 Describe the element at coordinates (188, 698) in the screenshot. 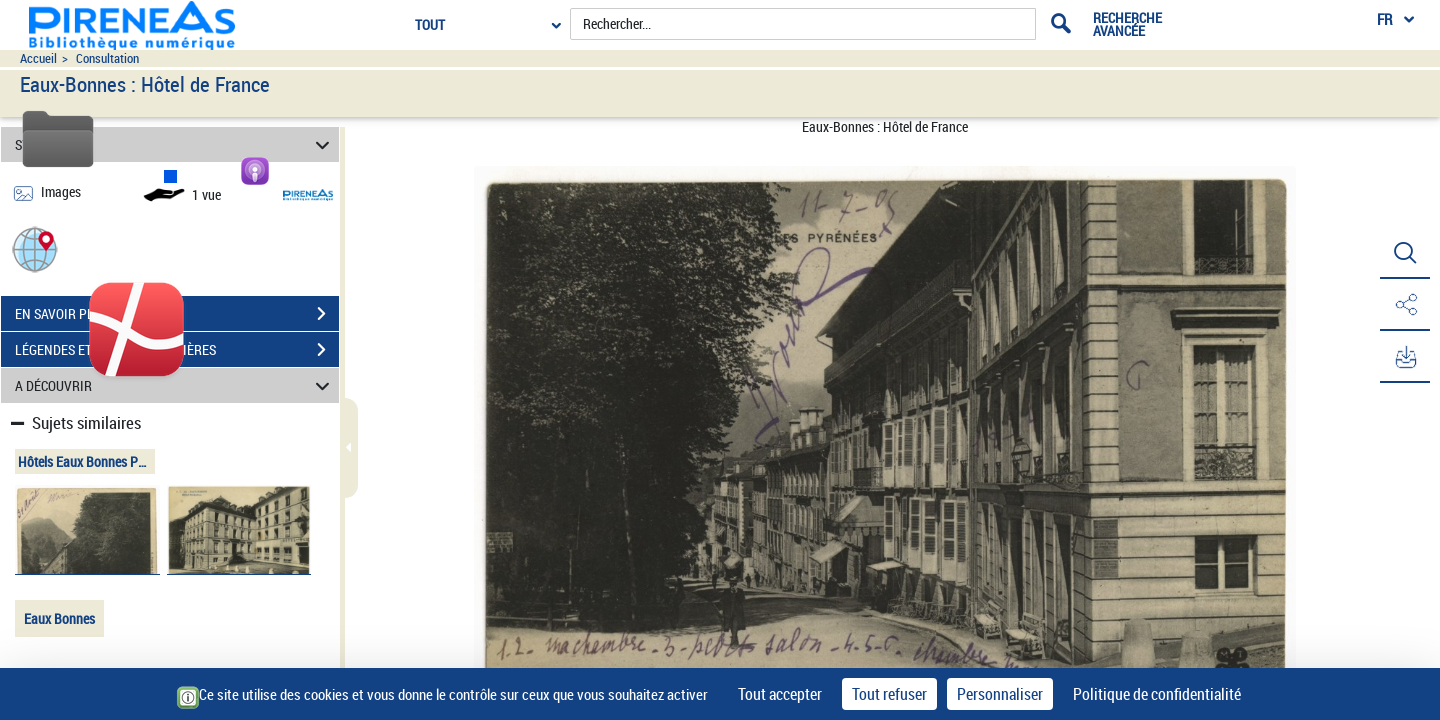

I see `view hardware information and system specs` at that location.